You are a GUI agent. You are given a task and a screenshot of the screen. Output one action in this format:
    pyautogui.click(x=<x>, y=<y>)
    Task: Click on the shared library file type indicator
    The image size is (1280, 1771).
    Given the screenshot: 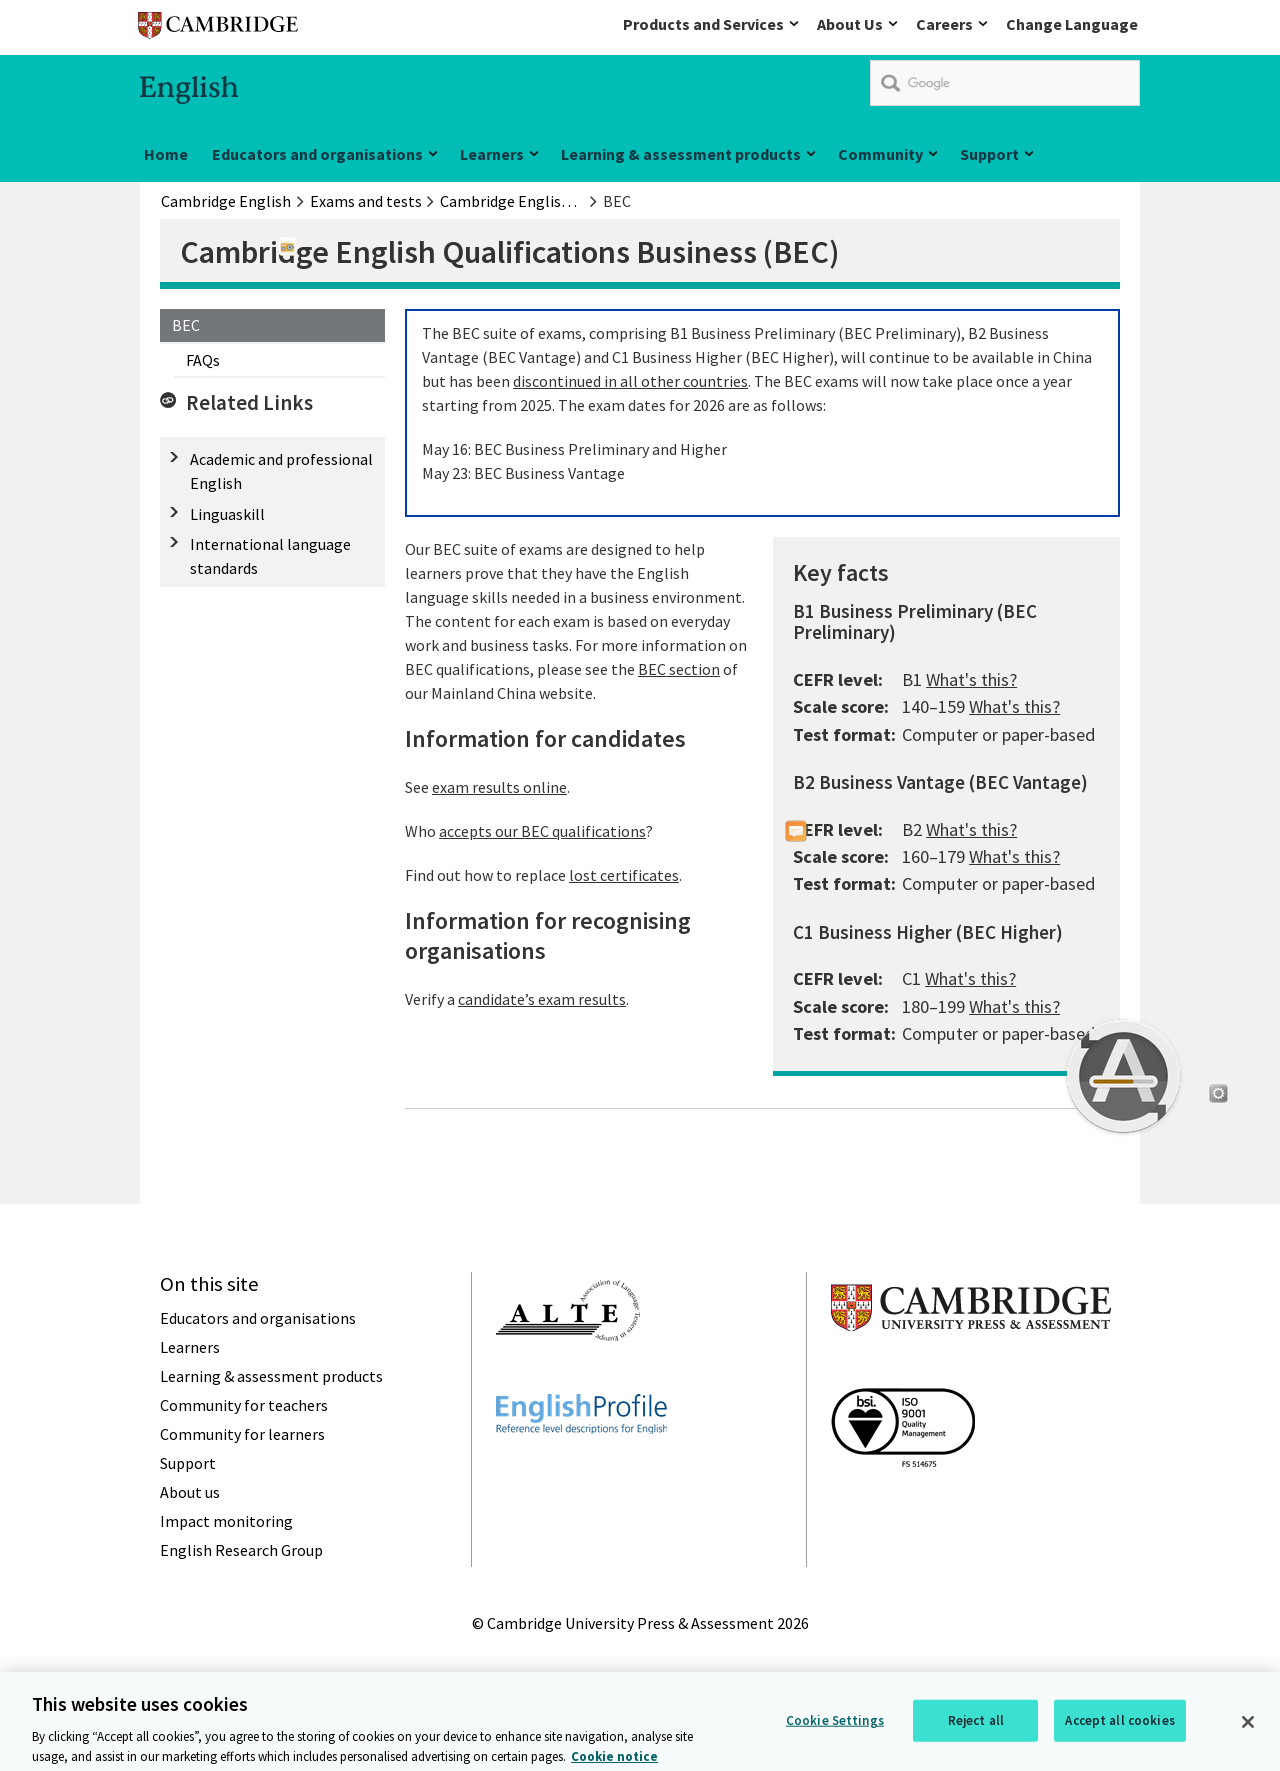 What is the action you would take?
    pyautogui.click(x=1218, y=1093)
    